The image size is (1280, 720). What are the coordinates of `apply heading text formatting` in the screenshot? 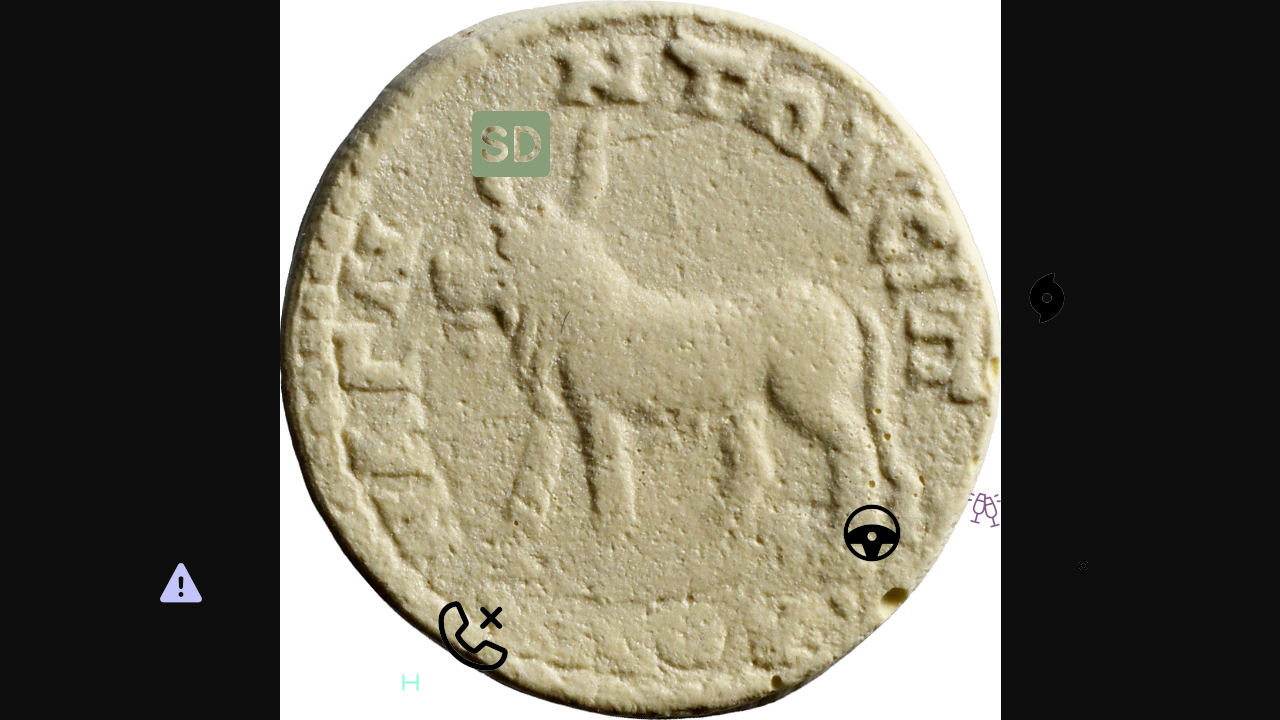 It's located at (410, 682).